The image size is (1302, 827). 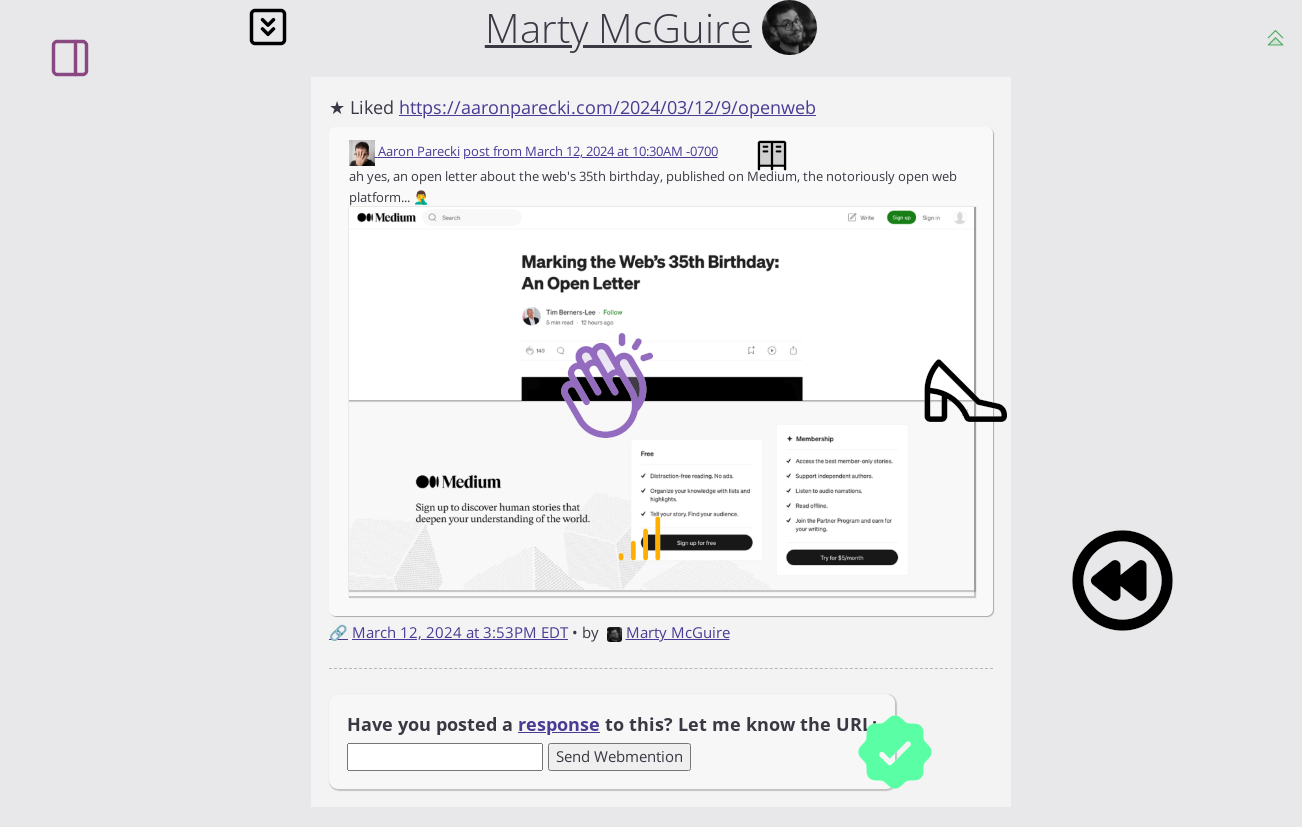 I want to click on rewind or skip backward in media playback, so click(x=1122, y=580).